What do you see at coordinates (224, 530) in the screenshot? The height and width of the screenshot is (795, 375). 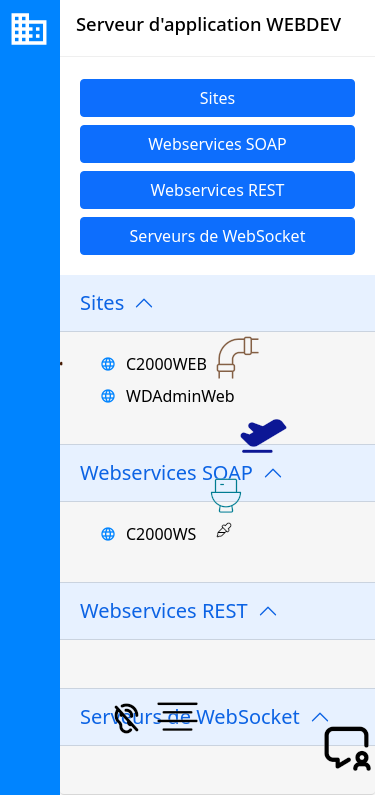 I see `pick a color from the screen` at bounding box center [224, 530].